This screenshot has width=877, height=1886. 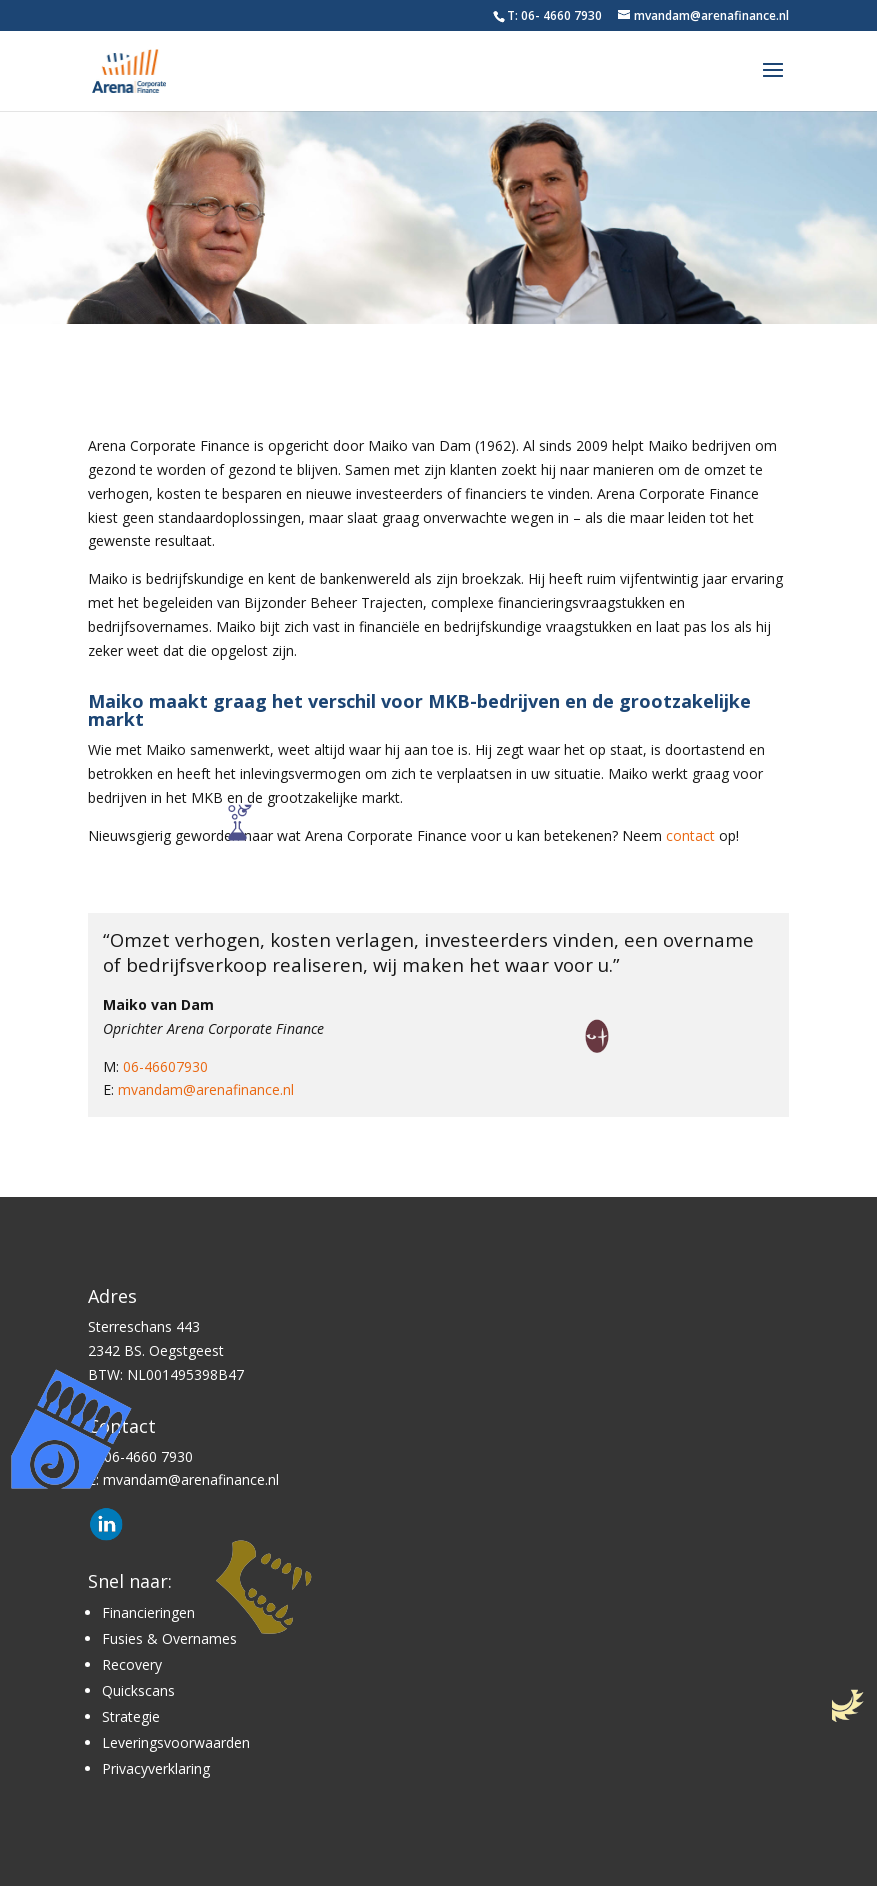 I want to click on access chemistry or science experiments, so click(x=237, y=822).